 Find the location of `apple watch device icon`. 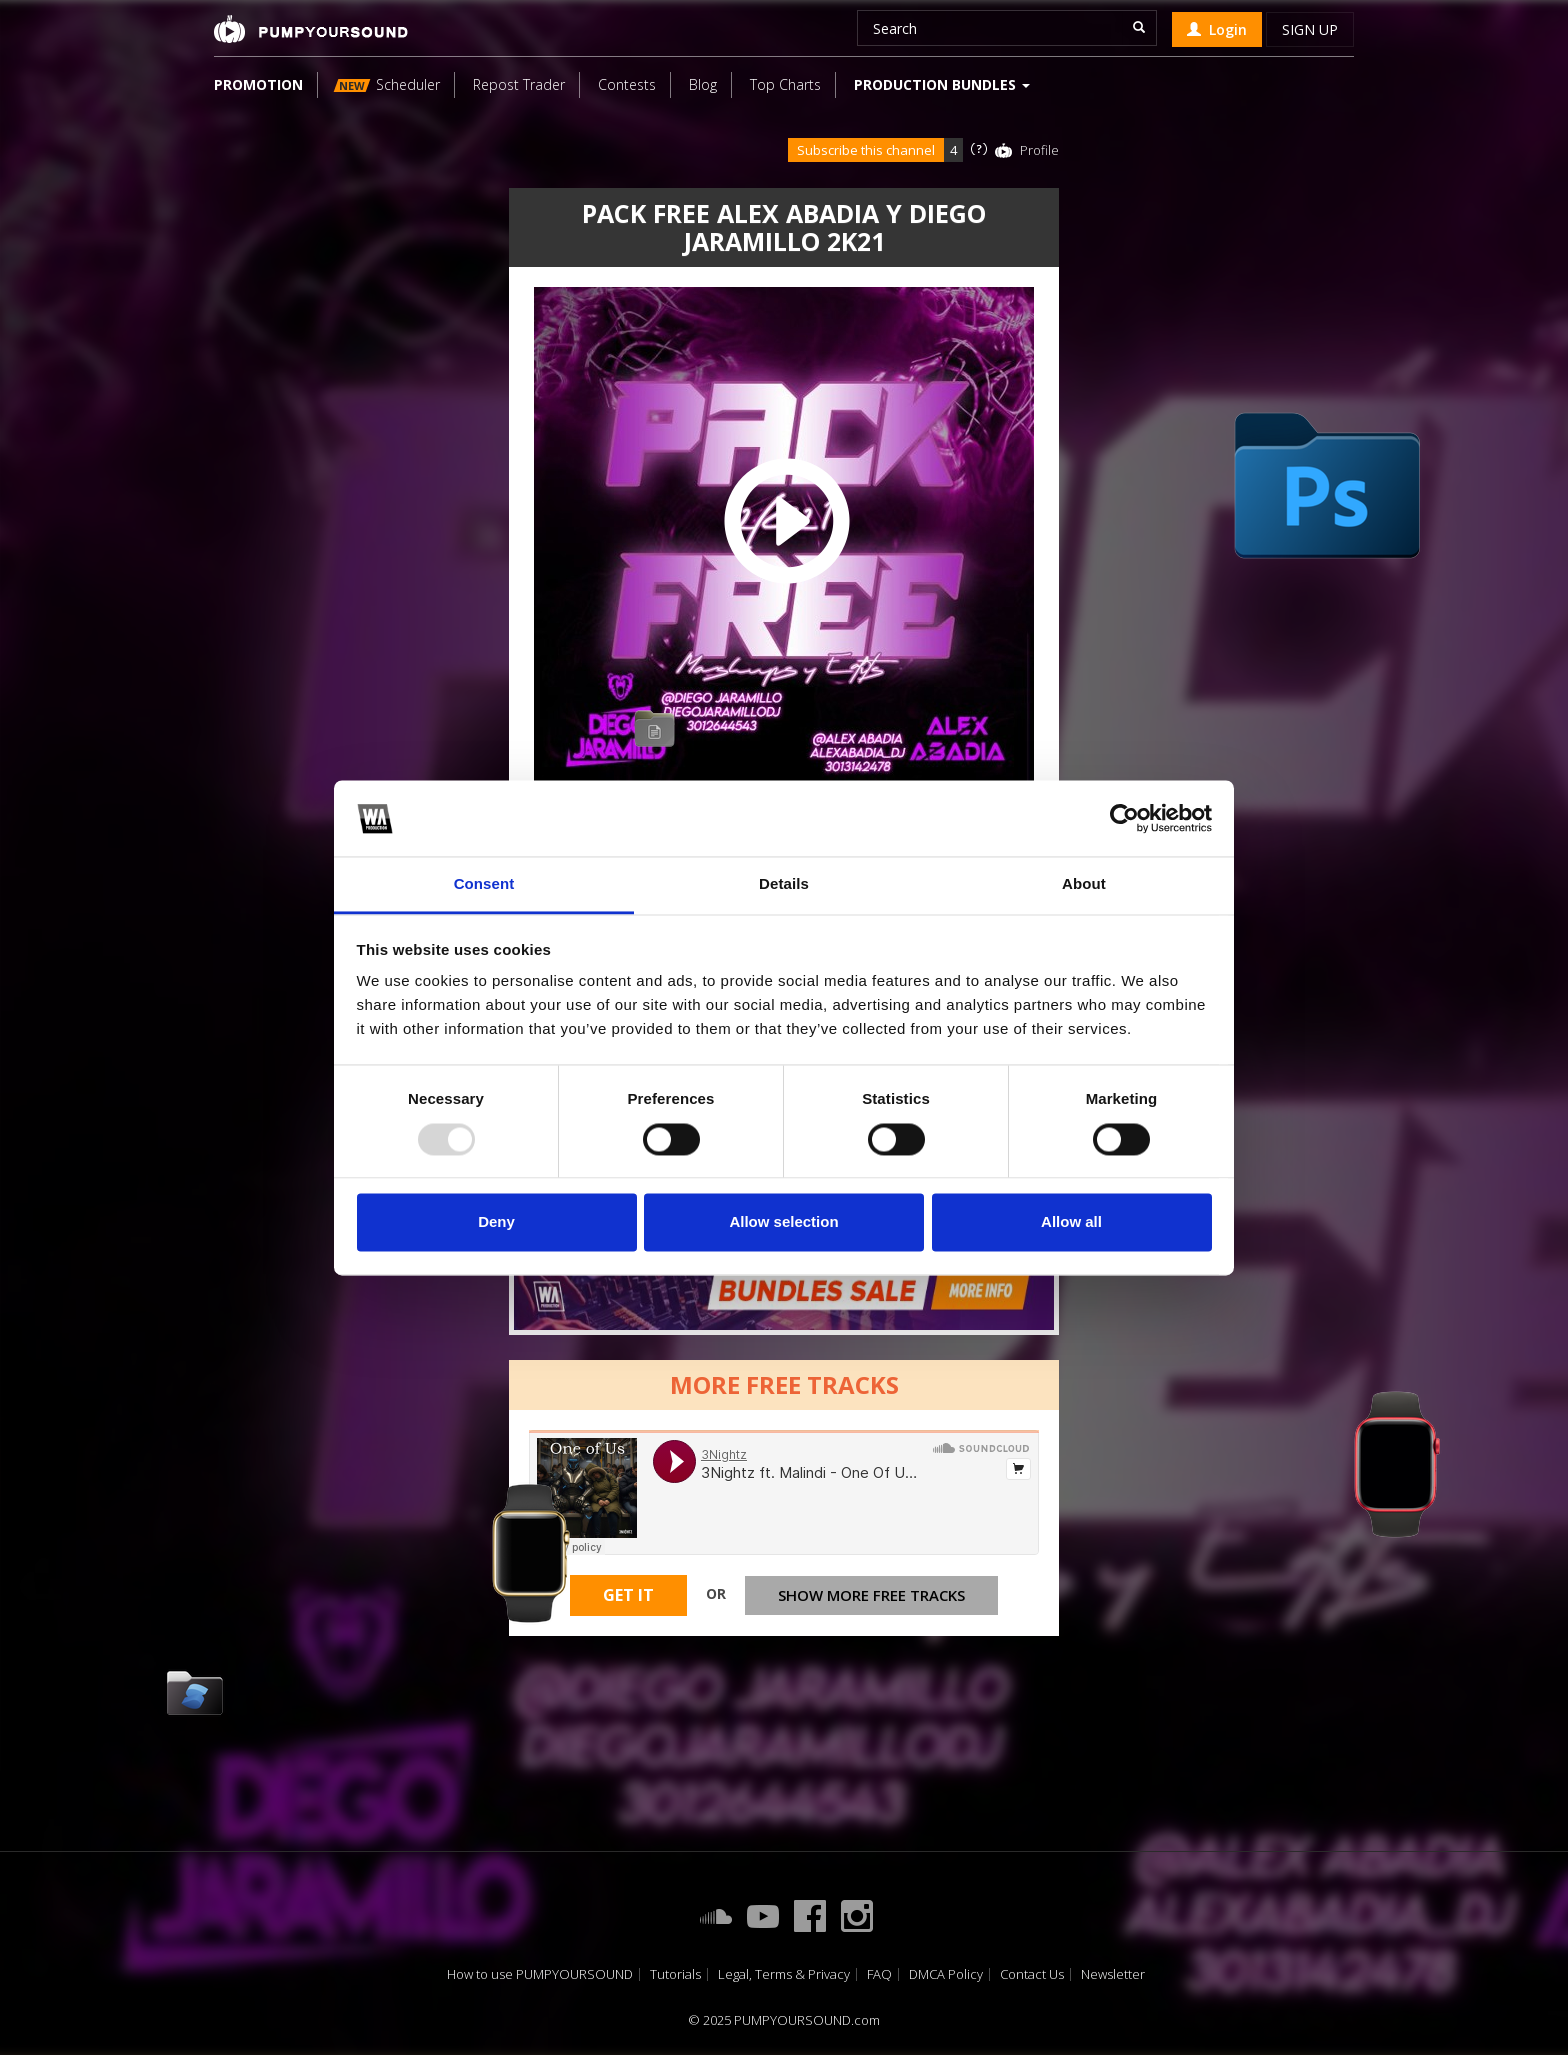

apple watch device icon is located at coordinates (529, 1553).